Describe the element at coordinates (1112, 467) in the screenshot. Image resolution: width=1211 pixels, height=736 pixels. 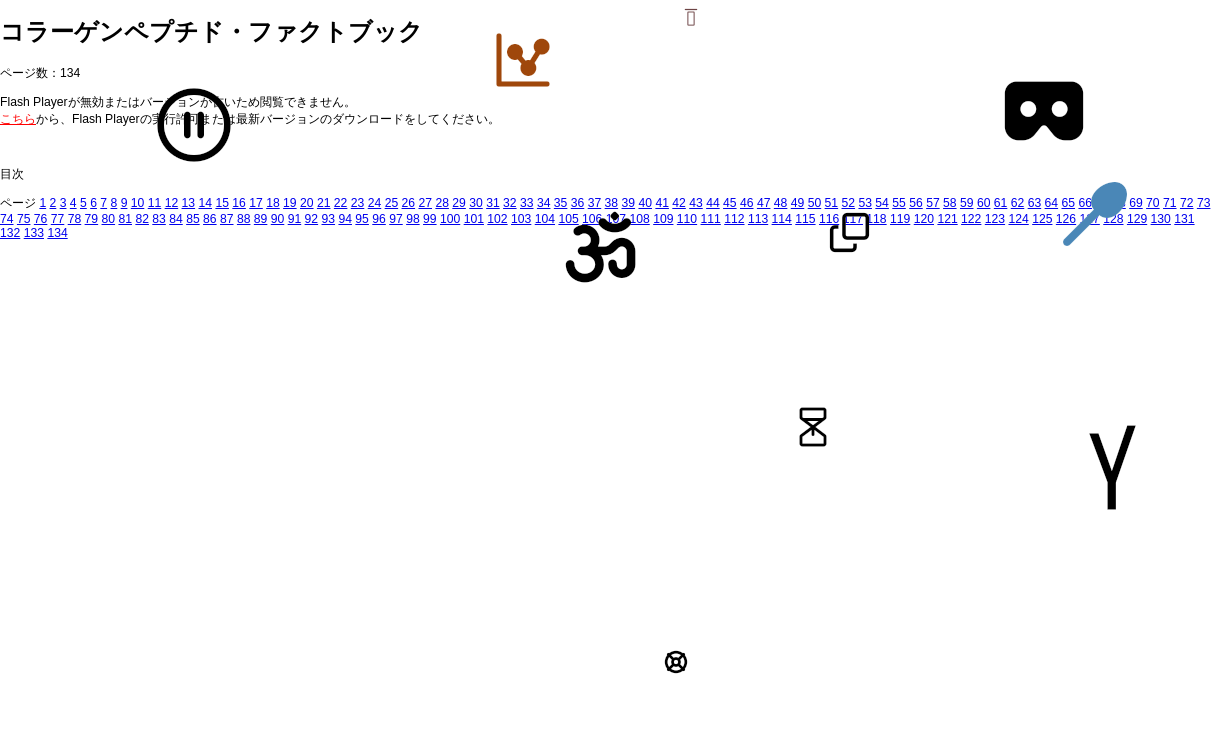
I see `yandex international logo` at that location.